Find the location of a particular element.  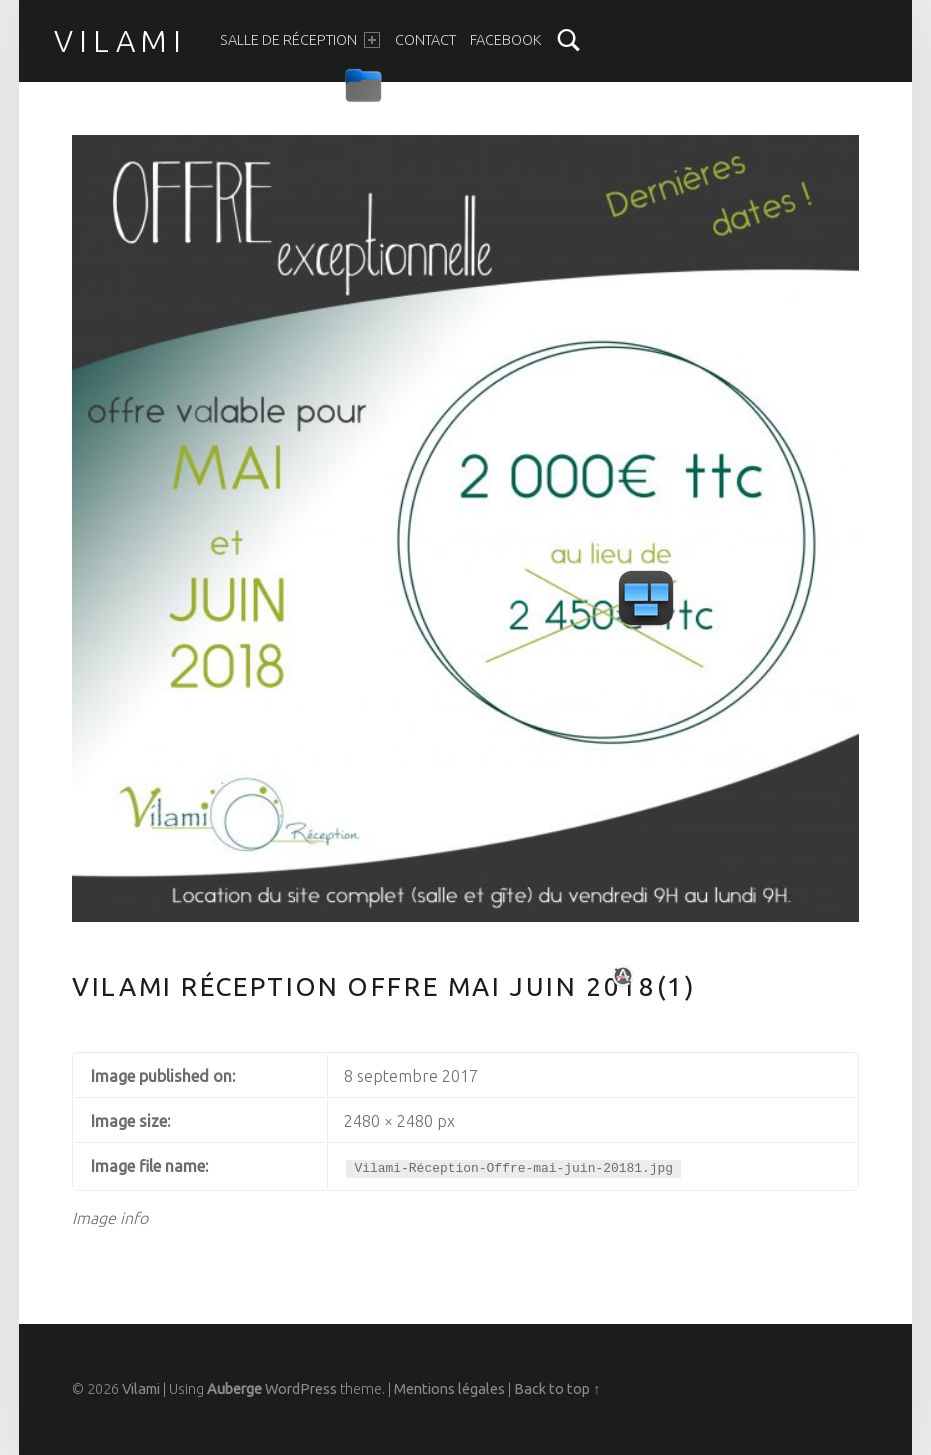

open folder containing files is located at coordinates (363, 85).